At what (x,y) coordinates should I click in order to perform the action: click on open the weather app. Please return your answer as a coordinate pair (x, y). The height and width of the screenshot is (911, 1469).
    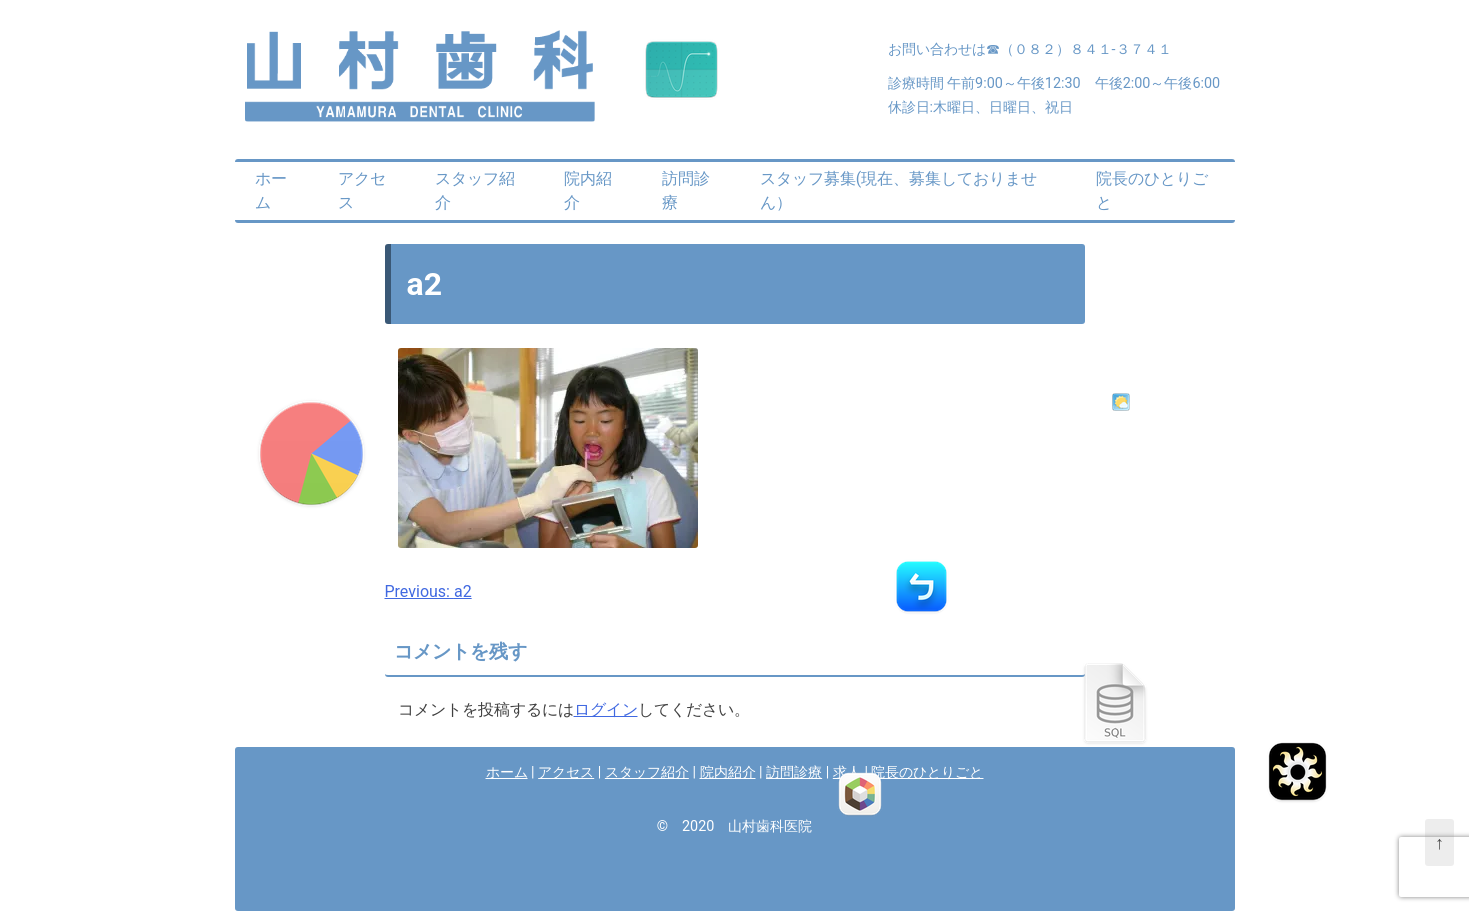
    Looking at the image, I should click on (1121, 402).